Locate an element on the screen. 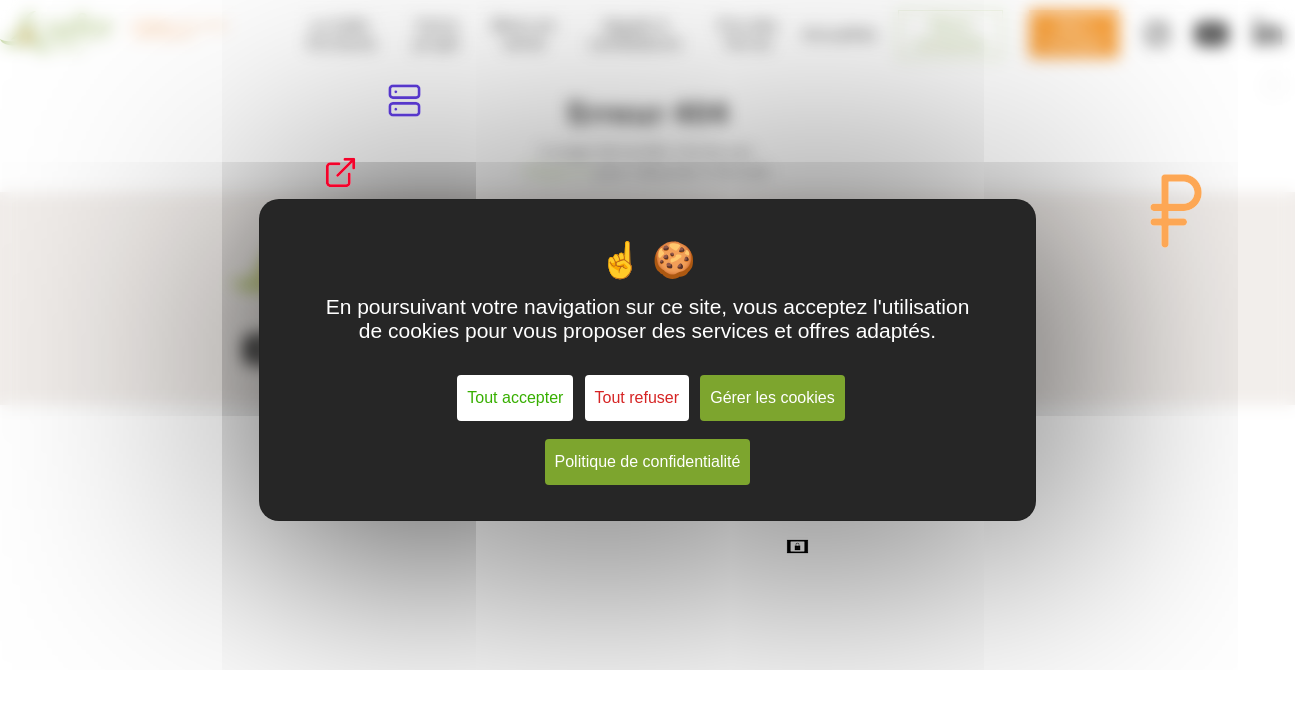 Image resolution: width=1295 pixels, height=720 pixels. access server settings or management is located at coordinates (404, 100).